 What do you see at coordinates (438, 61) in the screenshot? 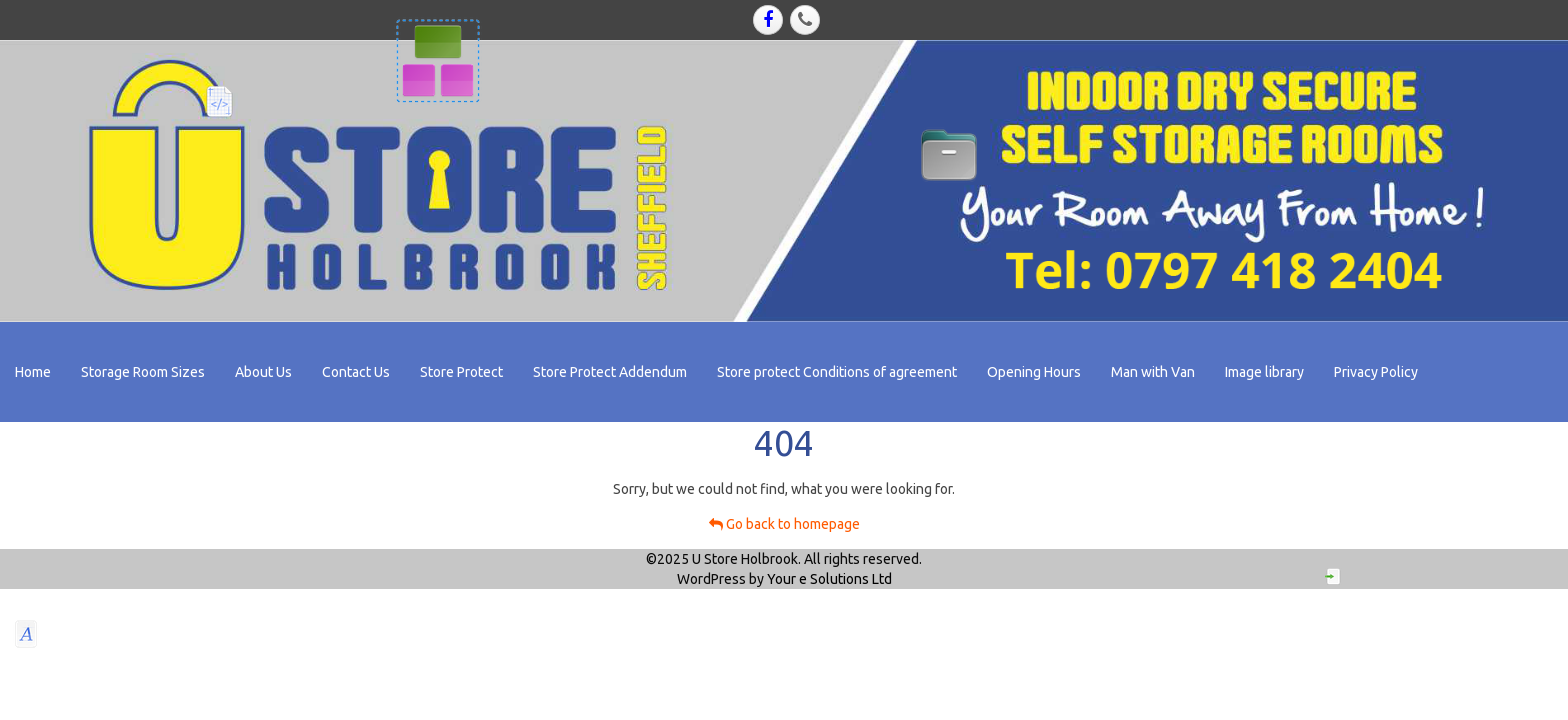
I see `select all items in the current view` at bounding box center [438, 61].